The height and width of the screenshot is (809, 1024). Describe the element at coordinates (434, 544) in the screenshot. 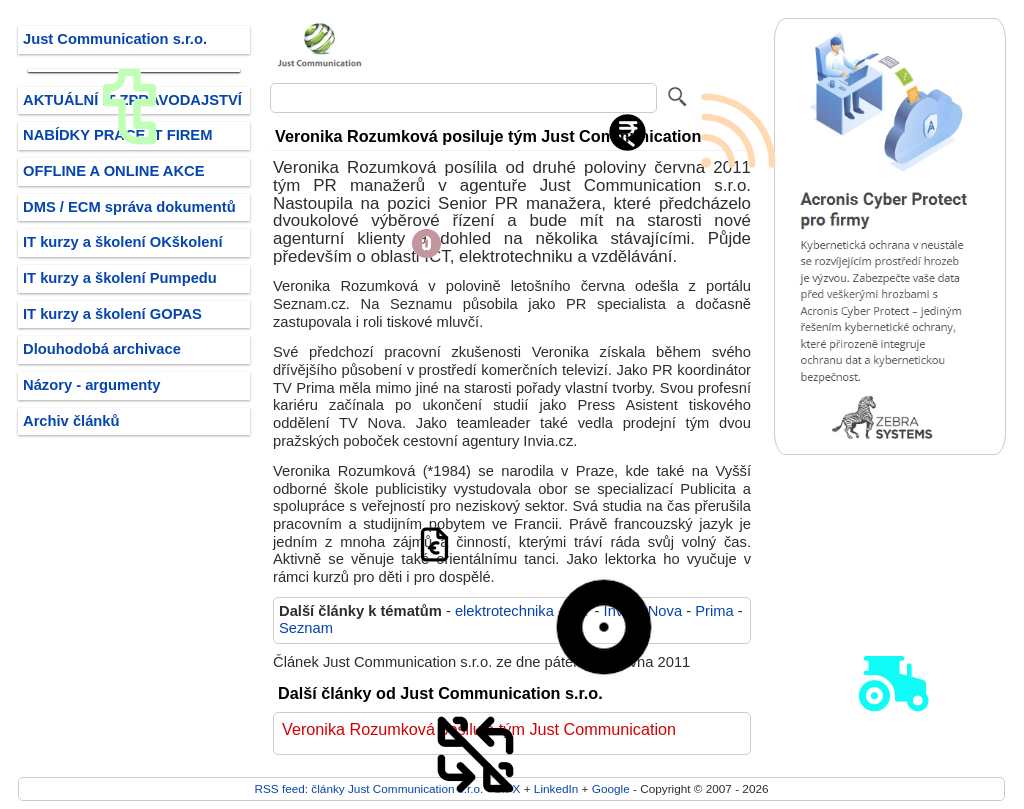

I see `view euro currency document` at that location.